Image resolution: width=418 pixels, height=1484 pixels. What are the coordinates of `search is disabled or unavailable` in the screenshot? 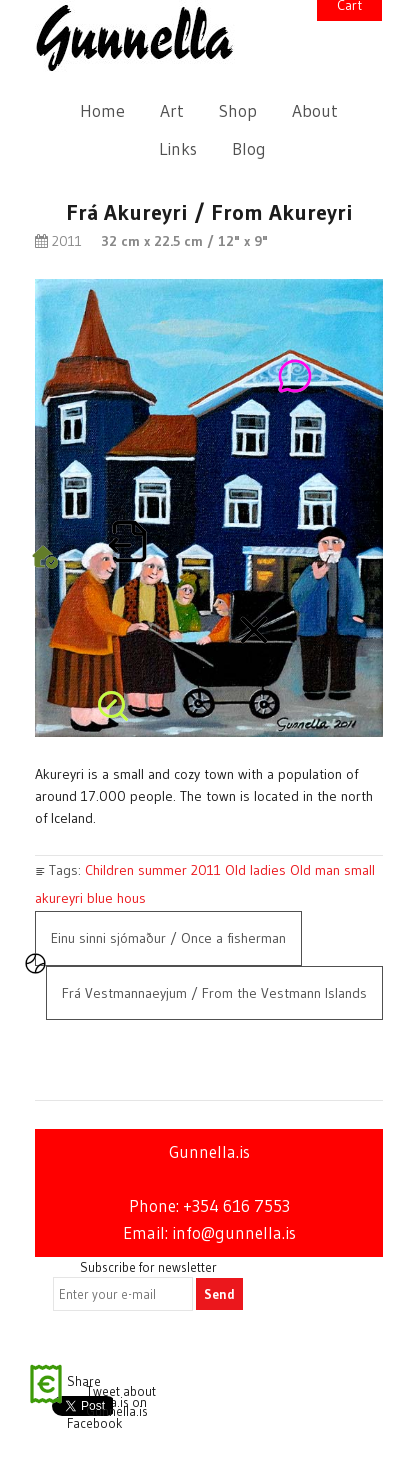 It's located at (113, 706).